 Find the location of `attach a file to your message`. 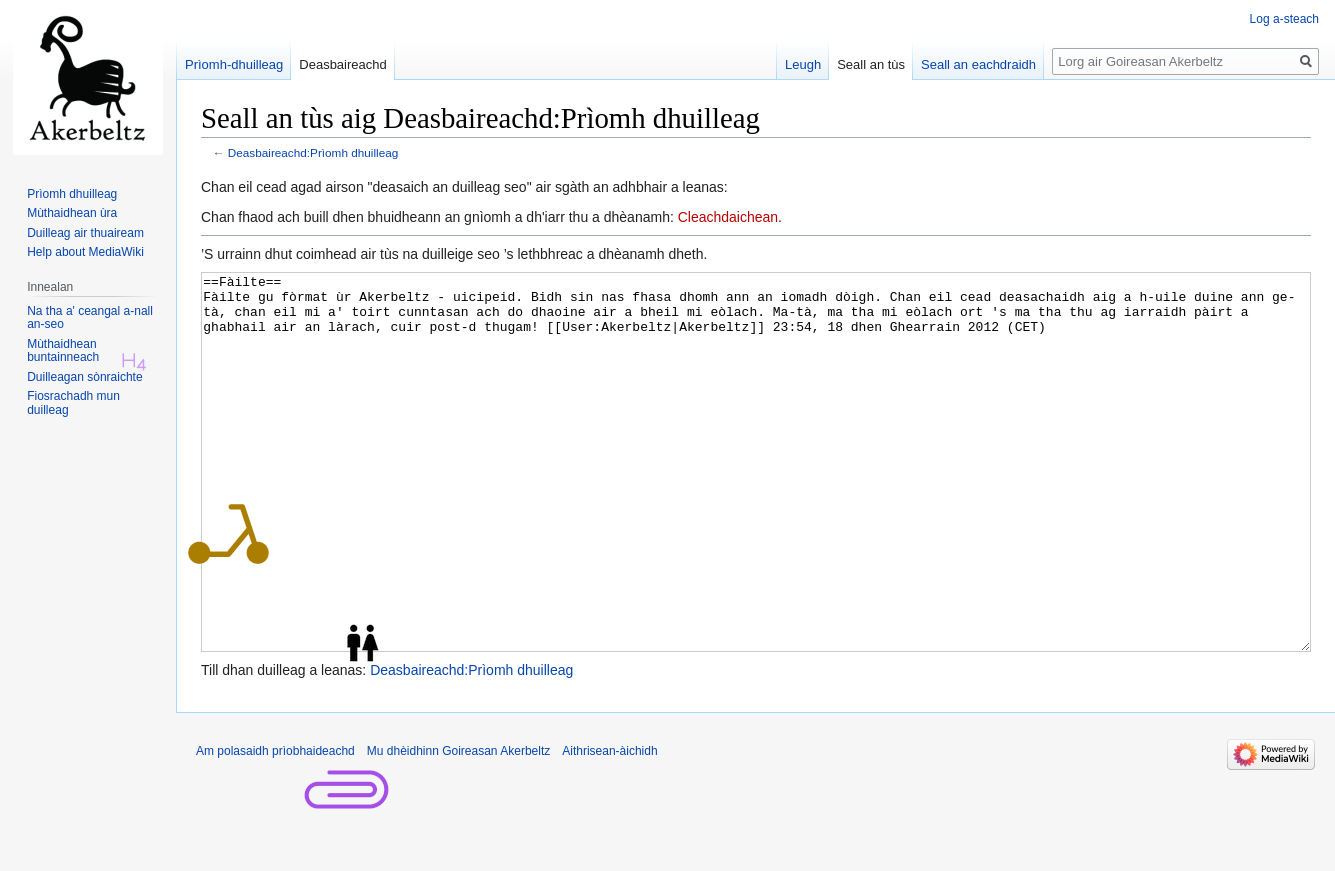

attach a file to your message is located at coordinates (346, 789).